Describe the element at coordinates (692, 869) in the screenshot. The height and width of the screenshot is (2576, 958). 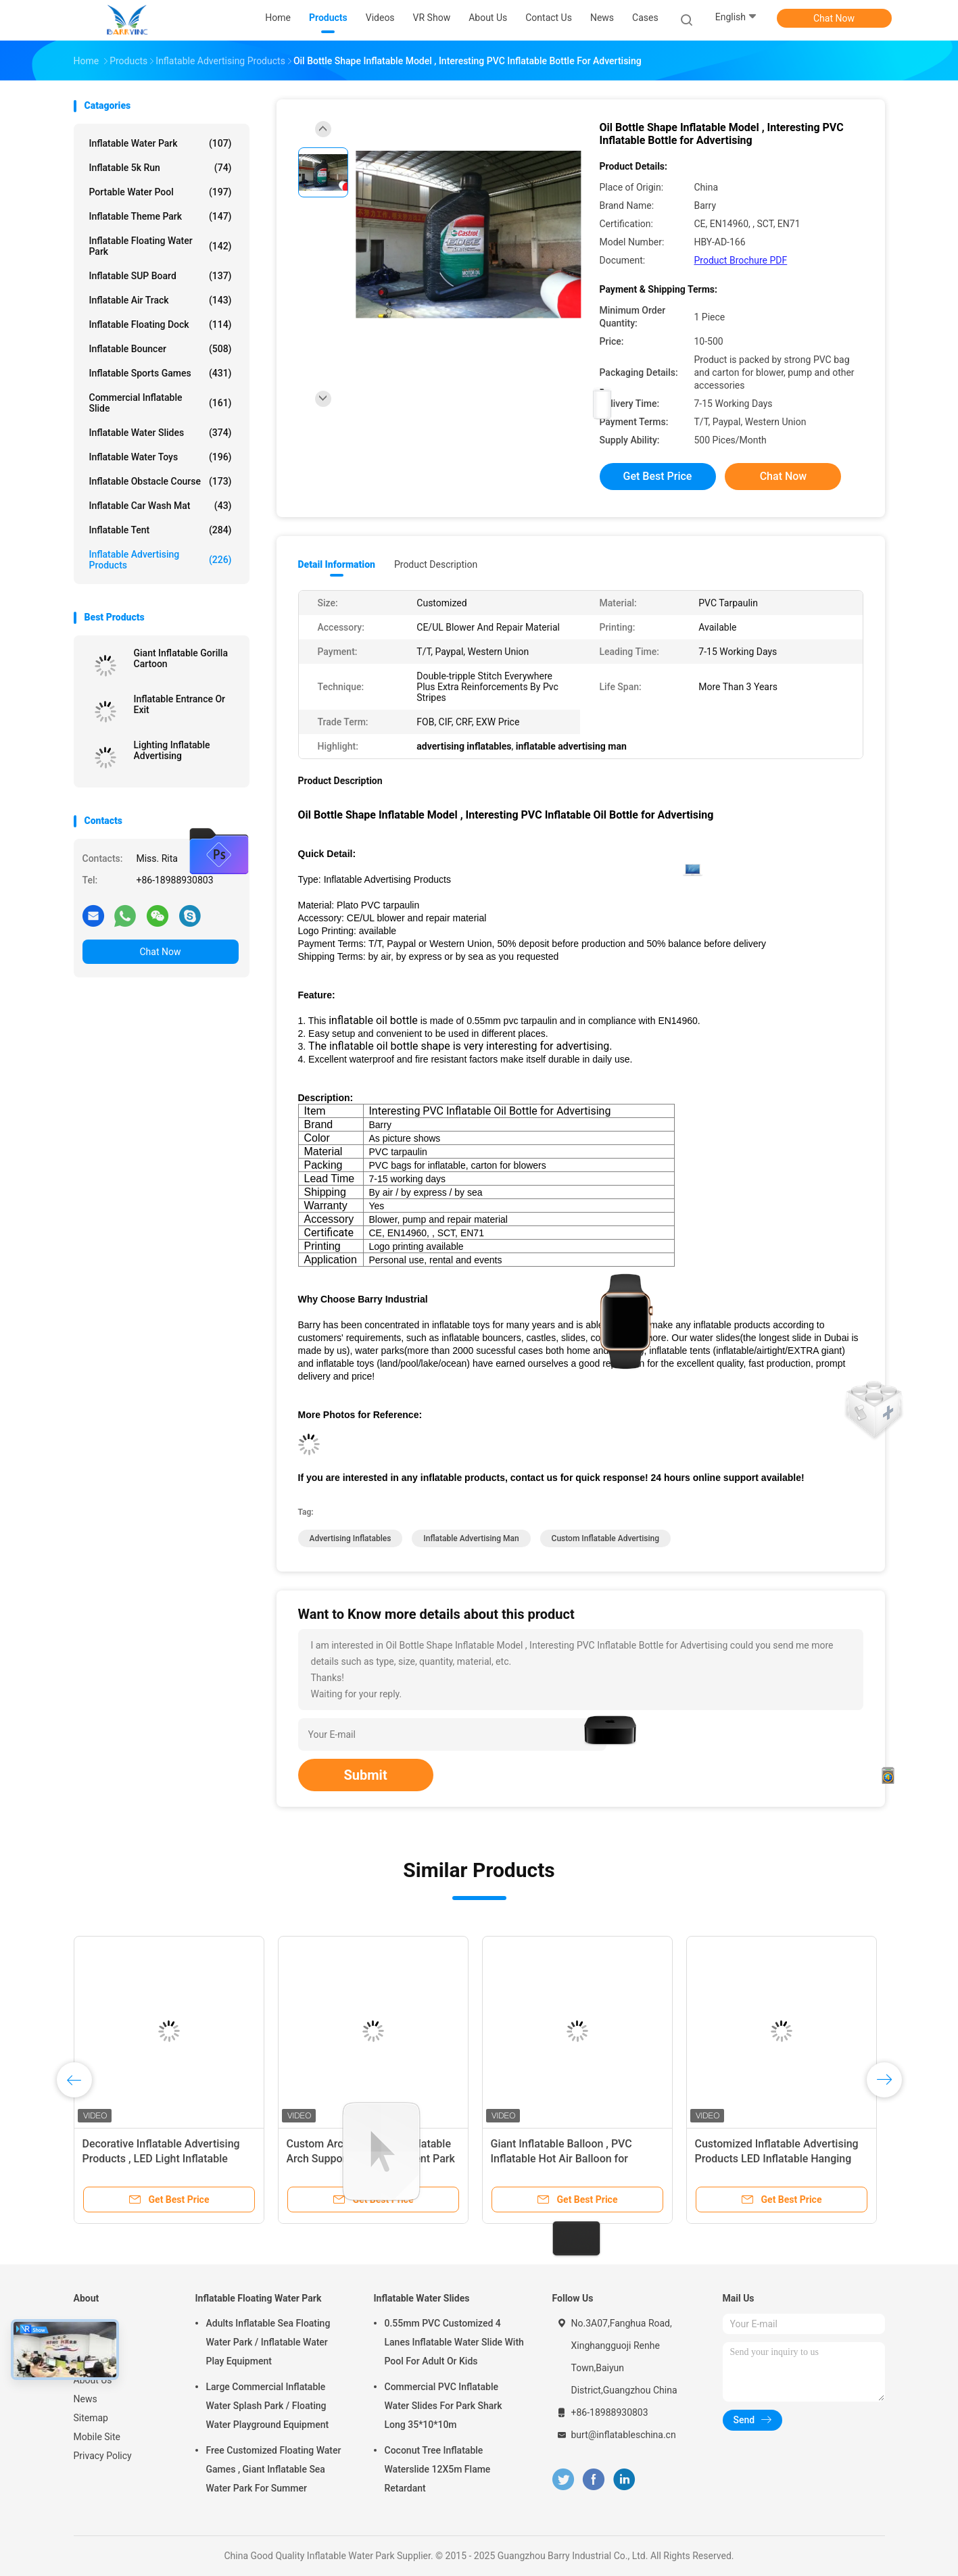
I see `represents an apple ibook g4 laptop device` at that location.